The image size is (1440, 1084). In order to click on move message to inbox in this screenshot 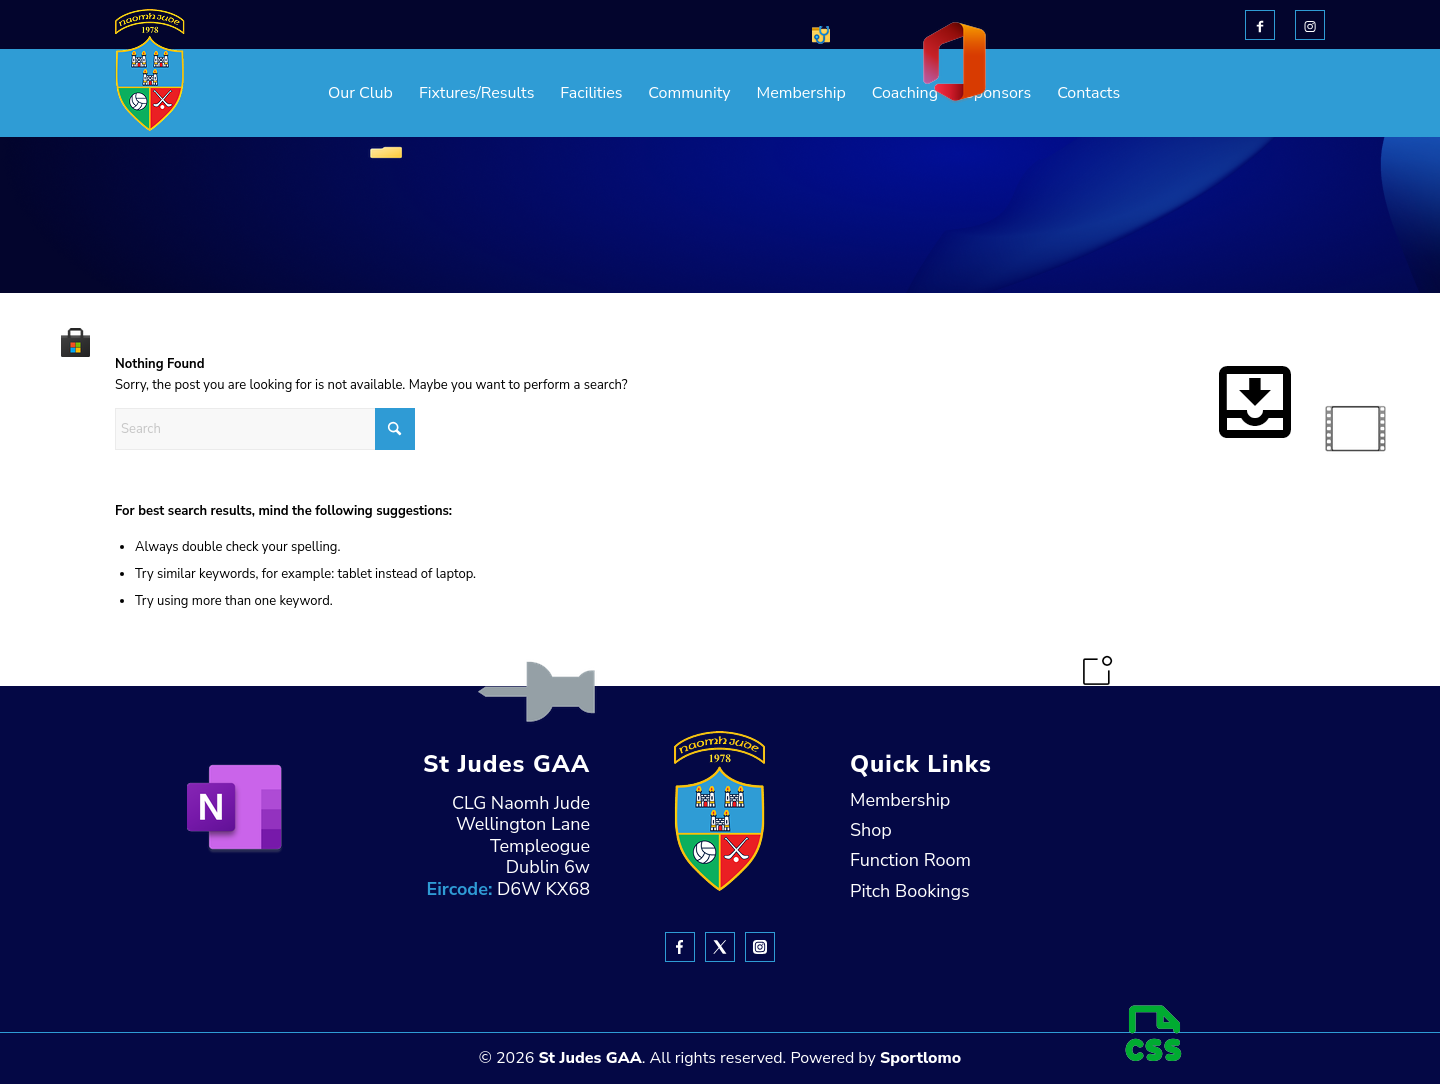, I will do `click(1255, 402)`.